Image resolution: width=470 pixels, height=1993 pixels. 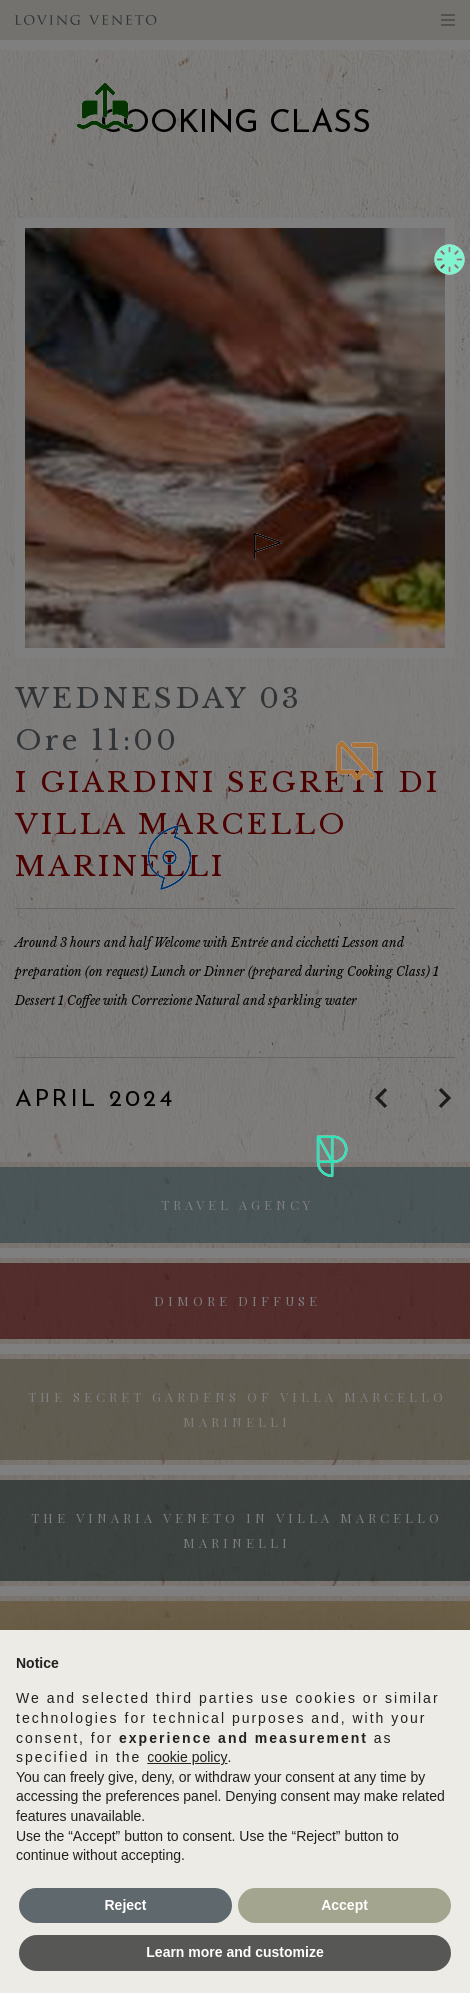 What do you see at coordinates (357, 760) in the screenshot?
I see `mute or disable chat notifications` at bounding box center [357, 760].